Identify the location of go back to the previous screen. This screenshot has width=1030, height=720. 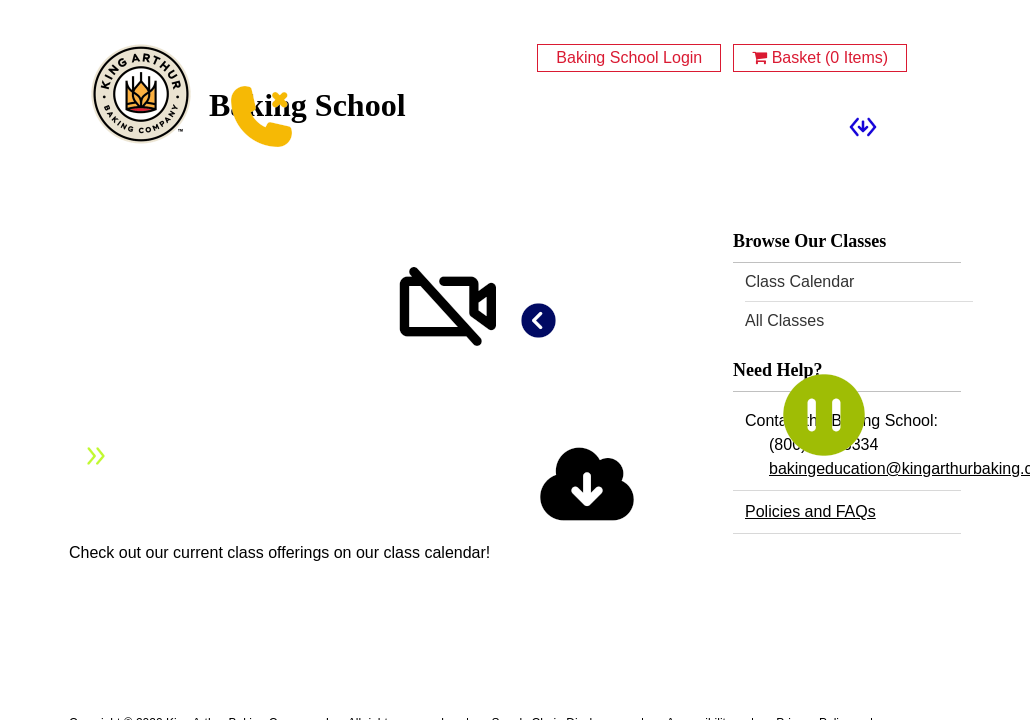
(538, 320).